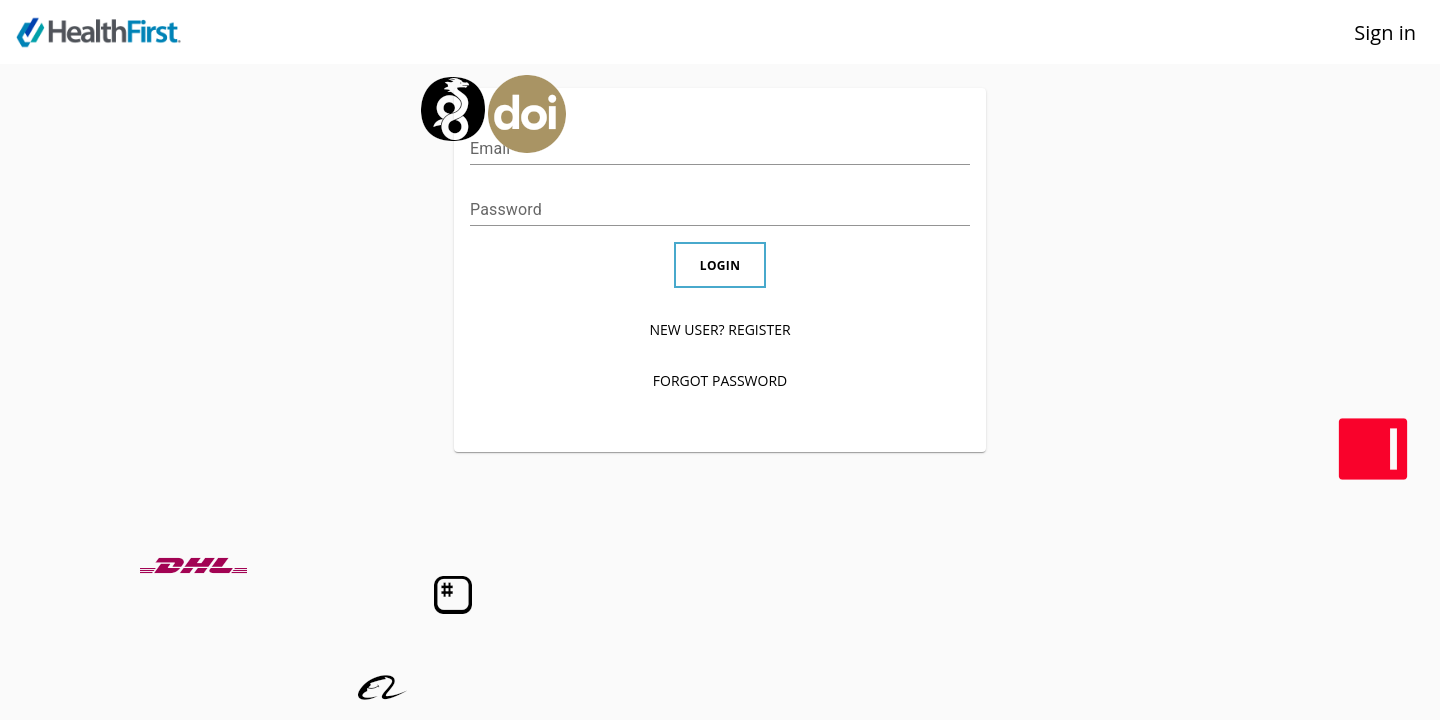  Describe the element at coordinates (453, 109) in the screenshot. I see `open wireguard vpn settings` at that location.